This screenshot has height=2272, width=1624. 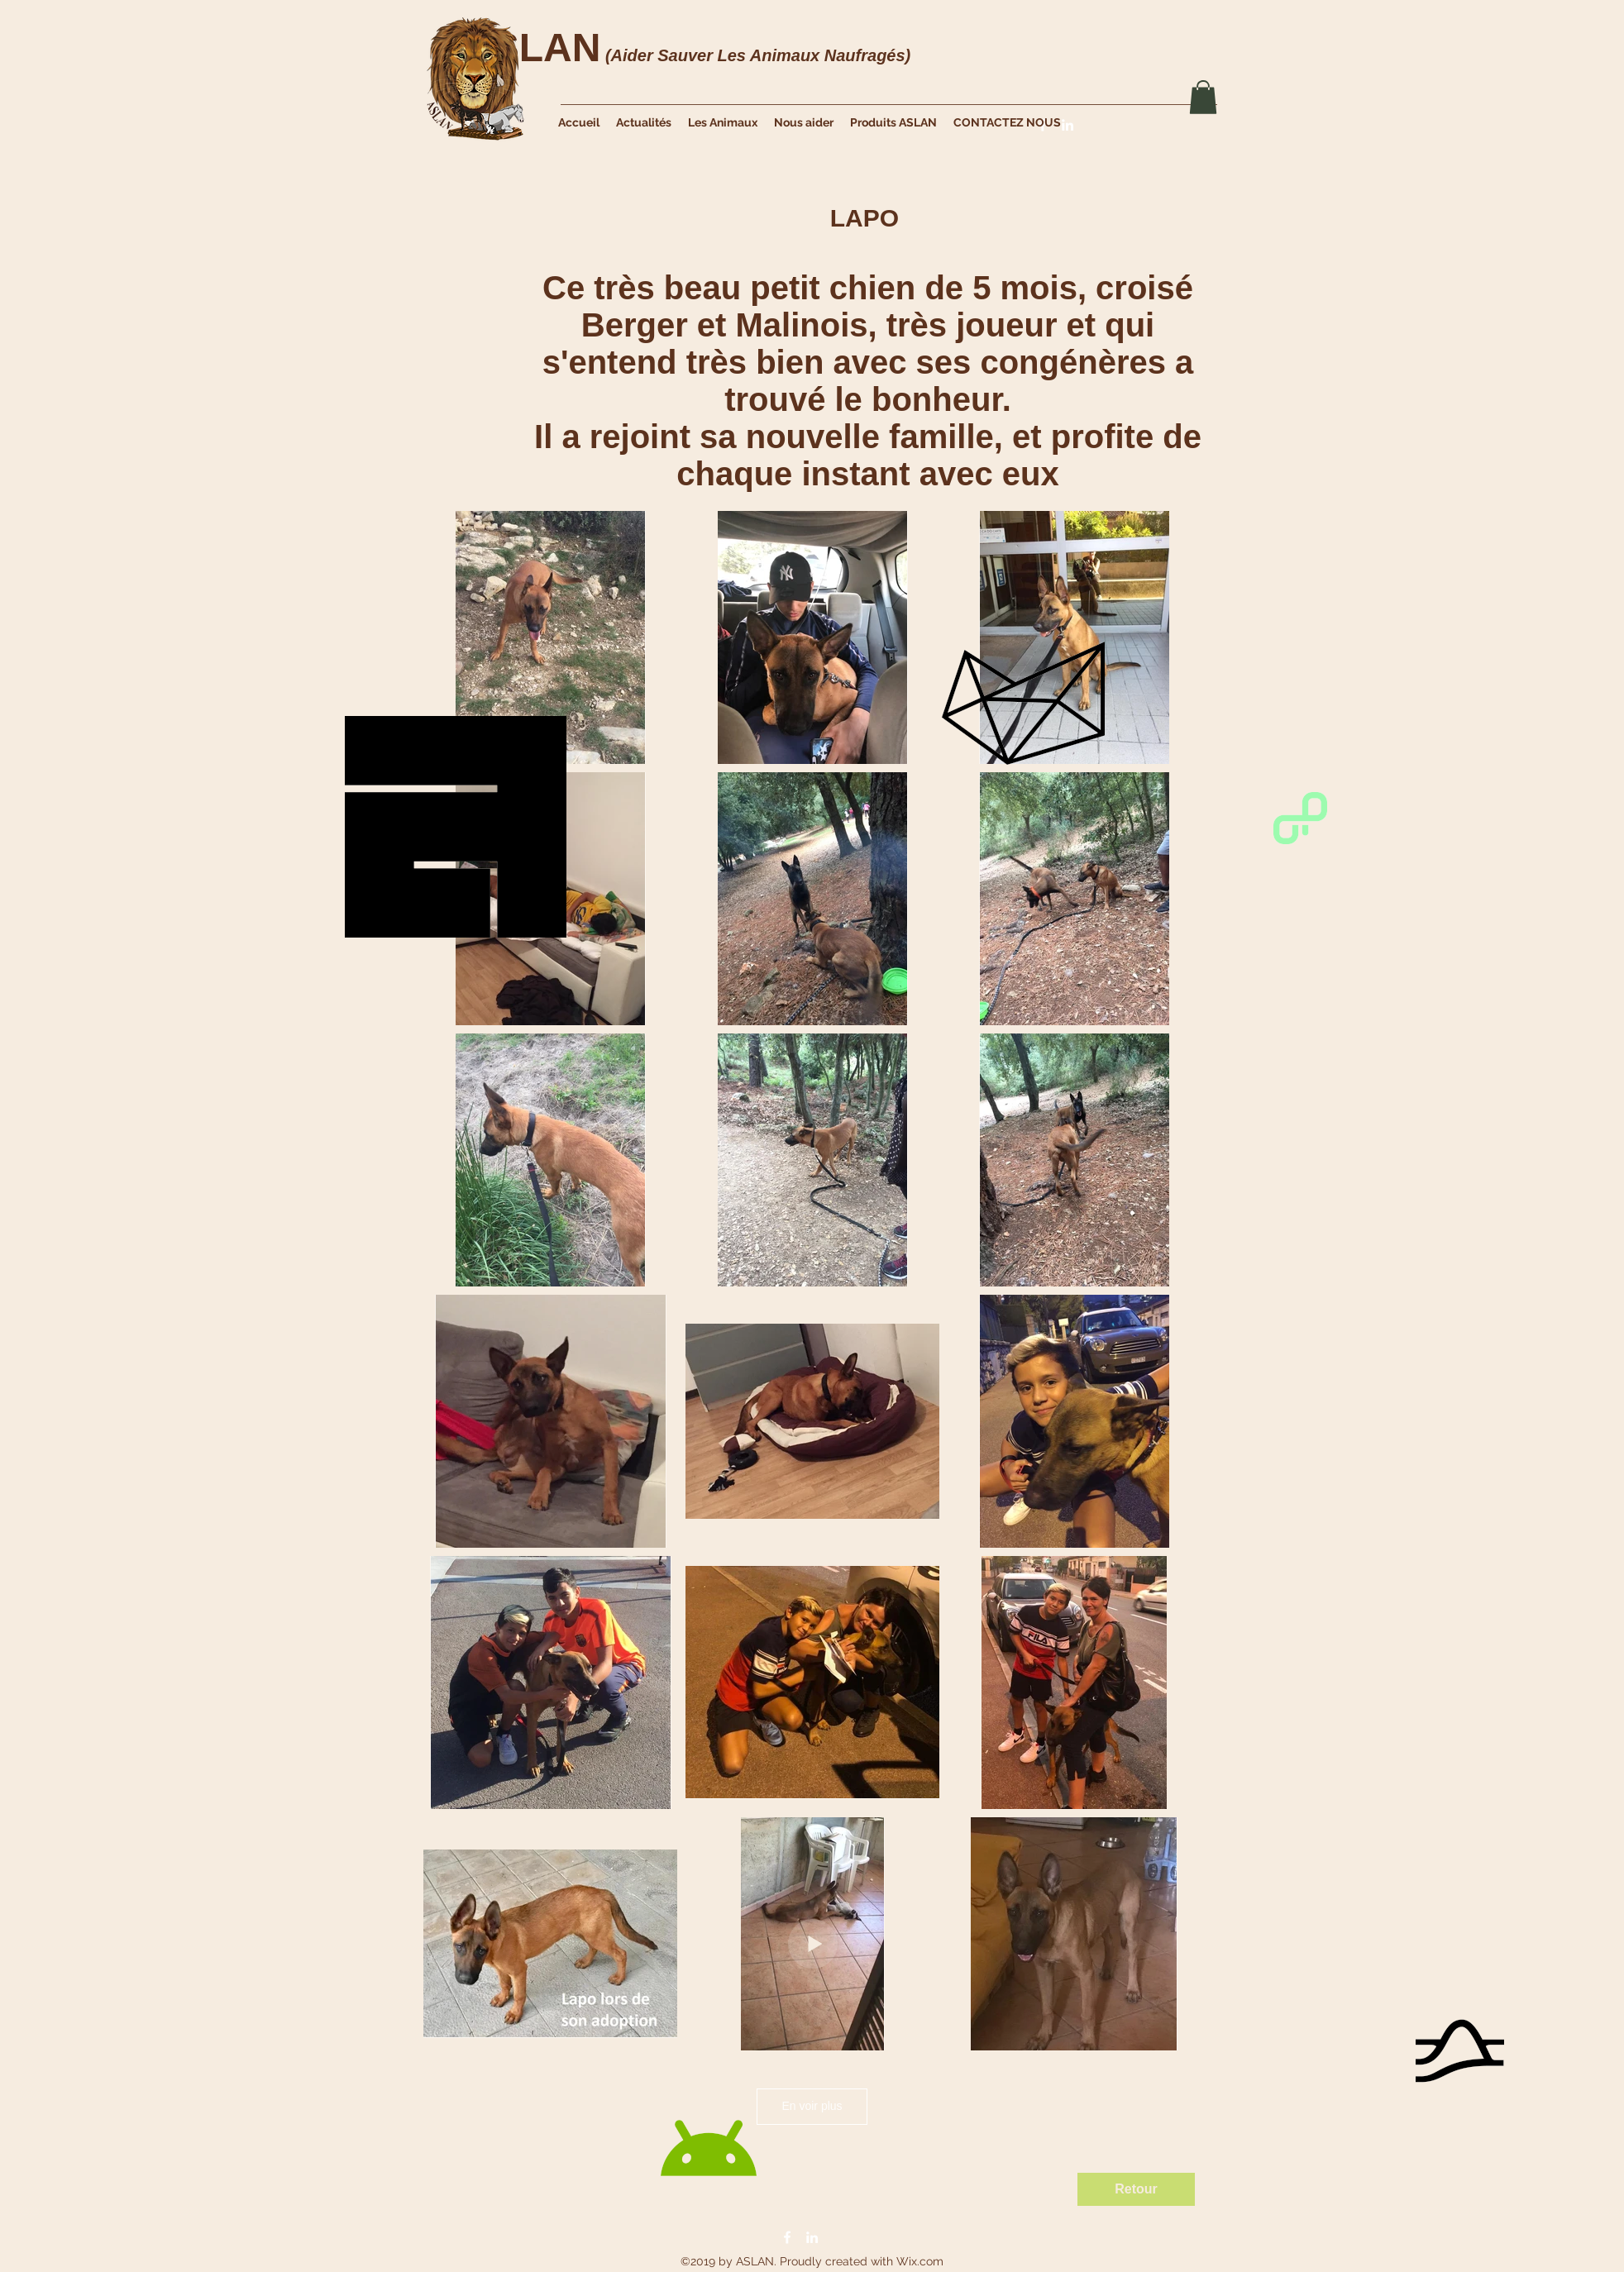 I want to click on apache pulsar logo, so click(x=1459, y=2050).